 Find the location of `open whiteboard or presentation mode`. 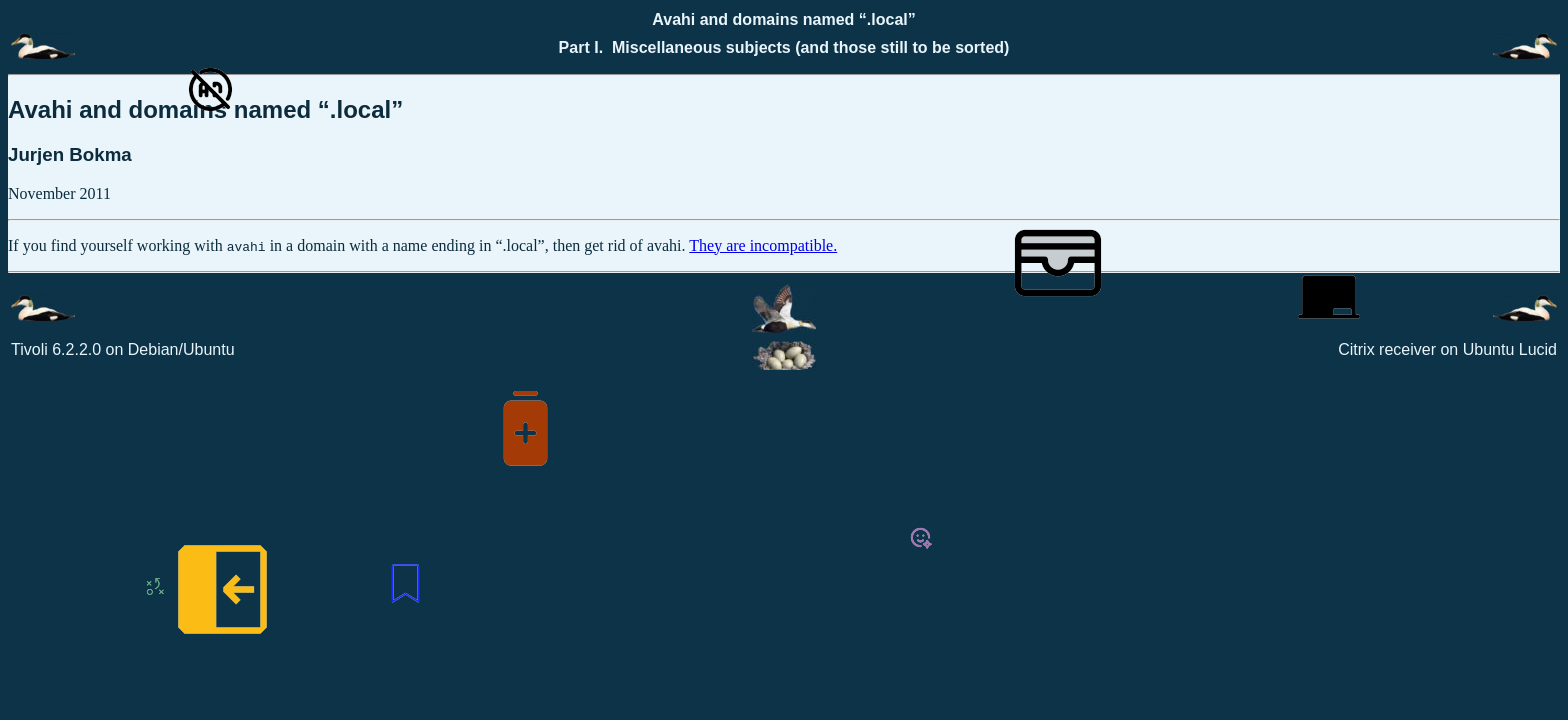

open whiteboard or presentation mode is located at coordinates (1329, 298).